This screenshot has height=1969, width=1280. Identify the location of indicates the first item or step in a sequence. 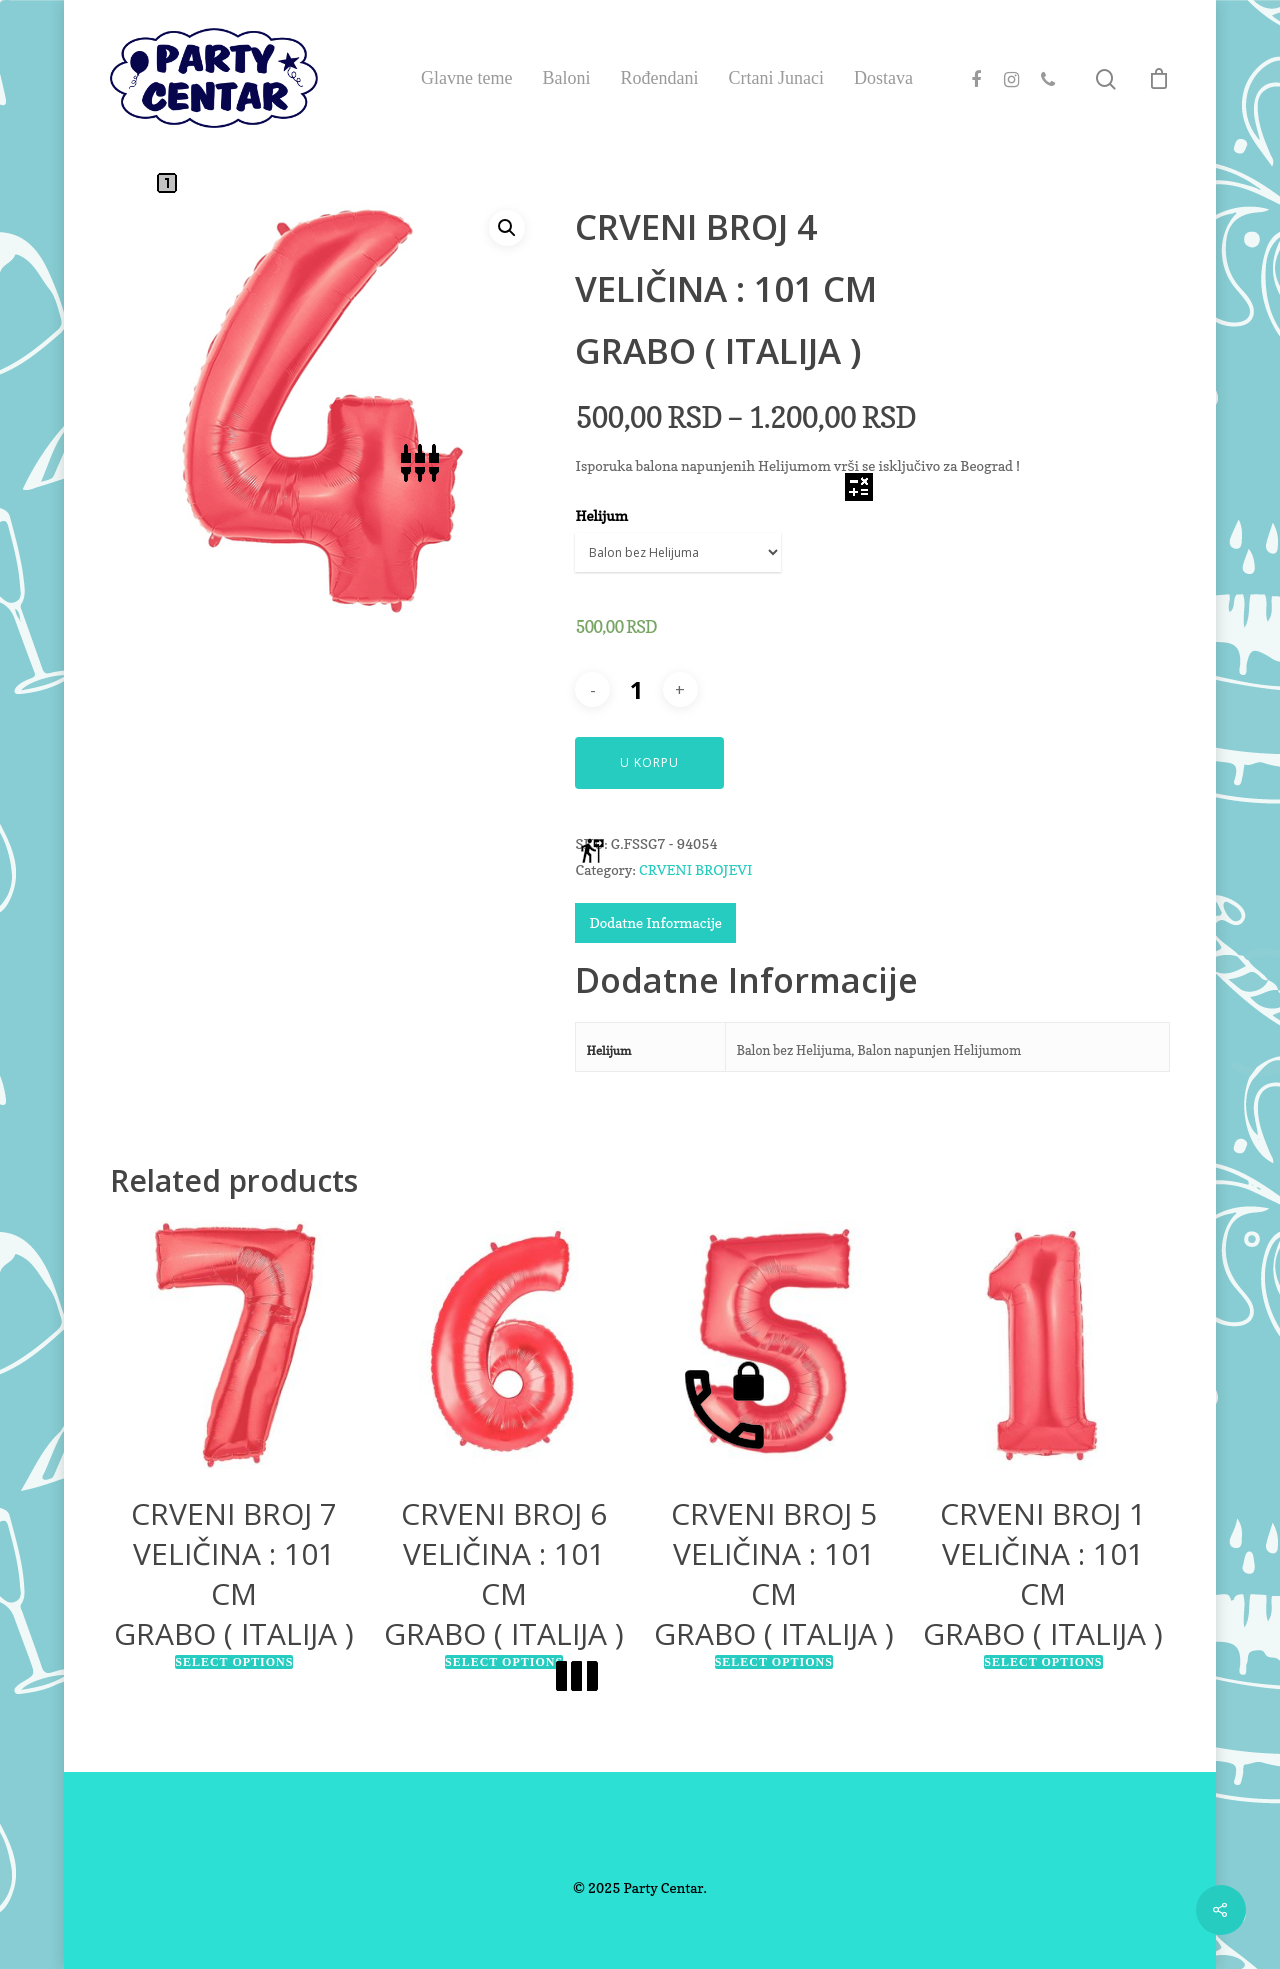
(167, 183).